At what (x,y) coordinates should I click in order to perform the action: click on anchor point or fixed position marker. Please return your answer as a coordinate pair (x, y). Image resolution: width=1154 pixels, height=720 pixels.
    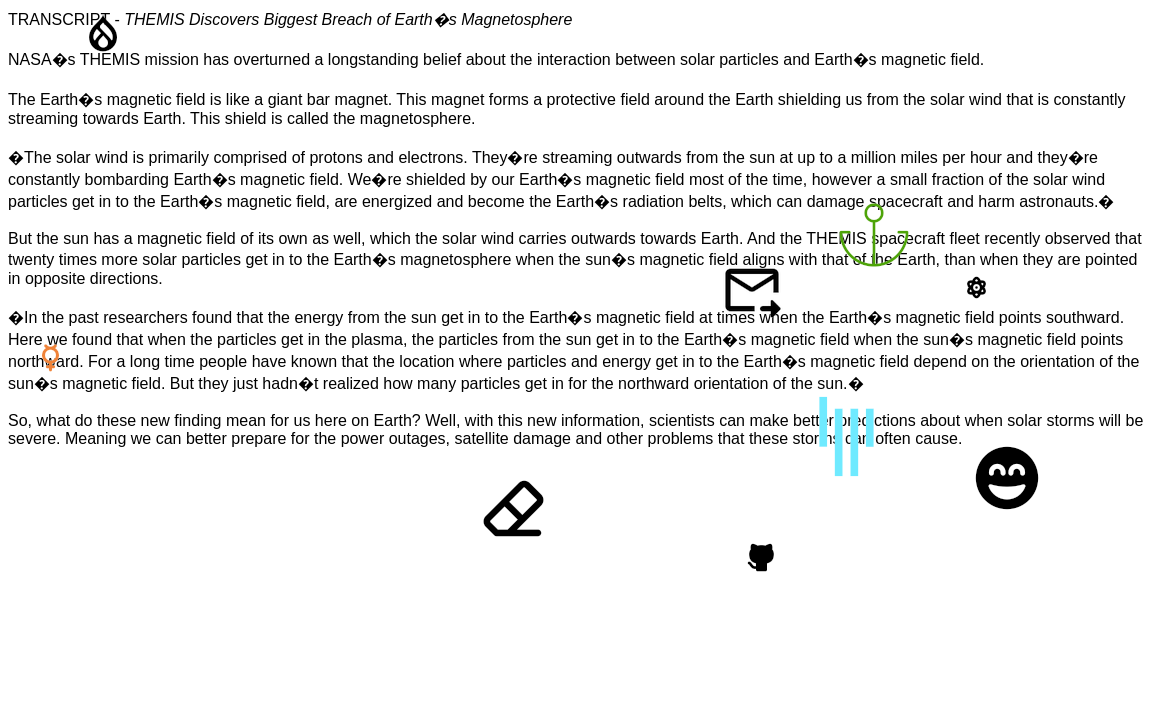
    Looking at the image, I should click on (874, 235).